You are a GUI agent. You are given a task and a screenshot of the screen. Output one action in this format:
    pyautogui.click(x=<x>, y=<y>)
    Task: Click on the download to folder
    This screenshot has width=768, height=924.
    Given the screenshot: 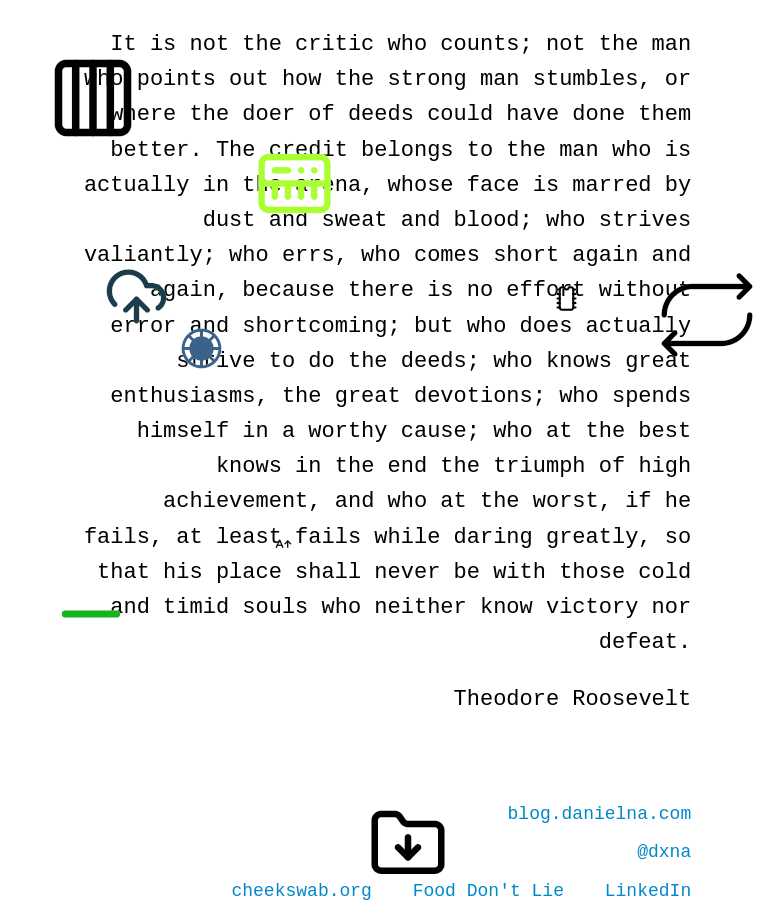 What is the action you would take?
    pyautogui.click(x=408, y=844)
    